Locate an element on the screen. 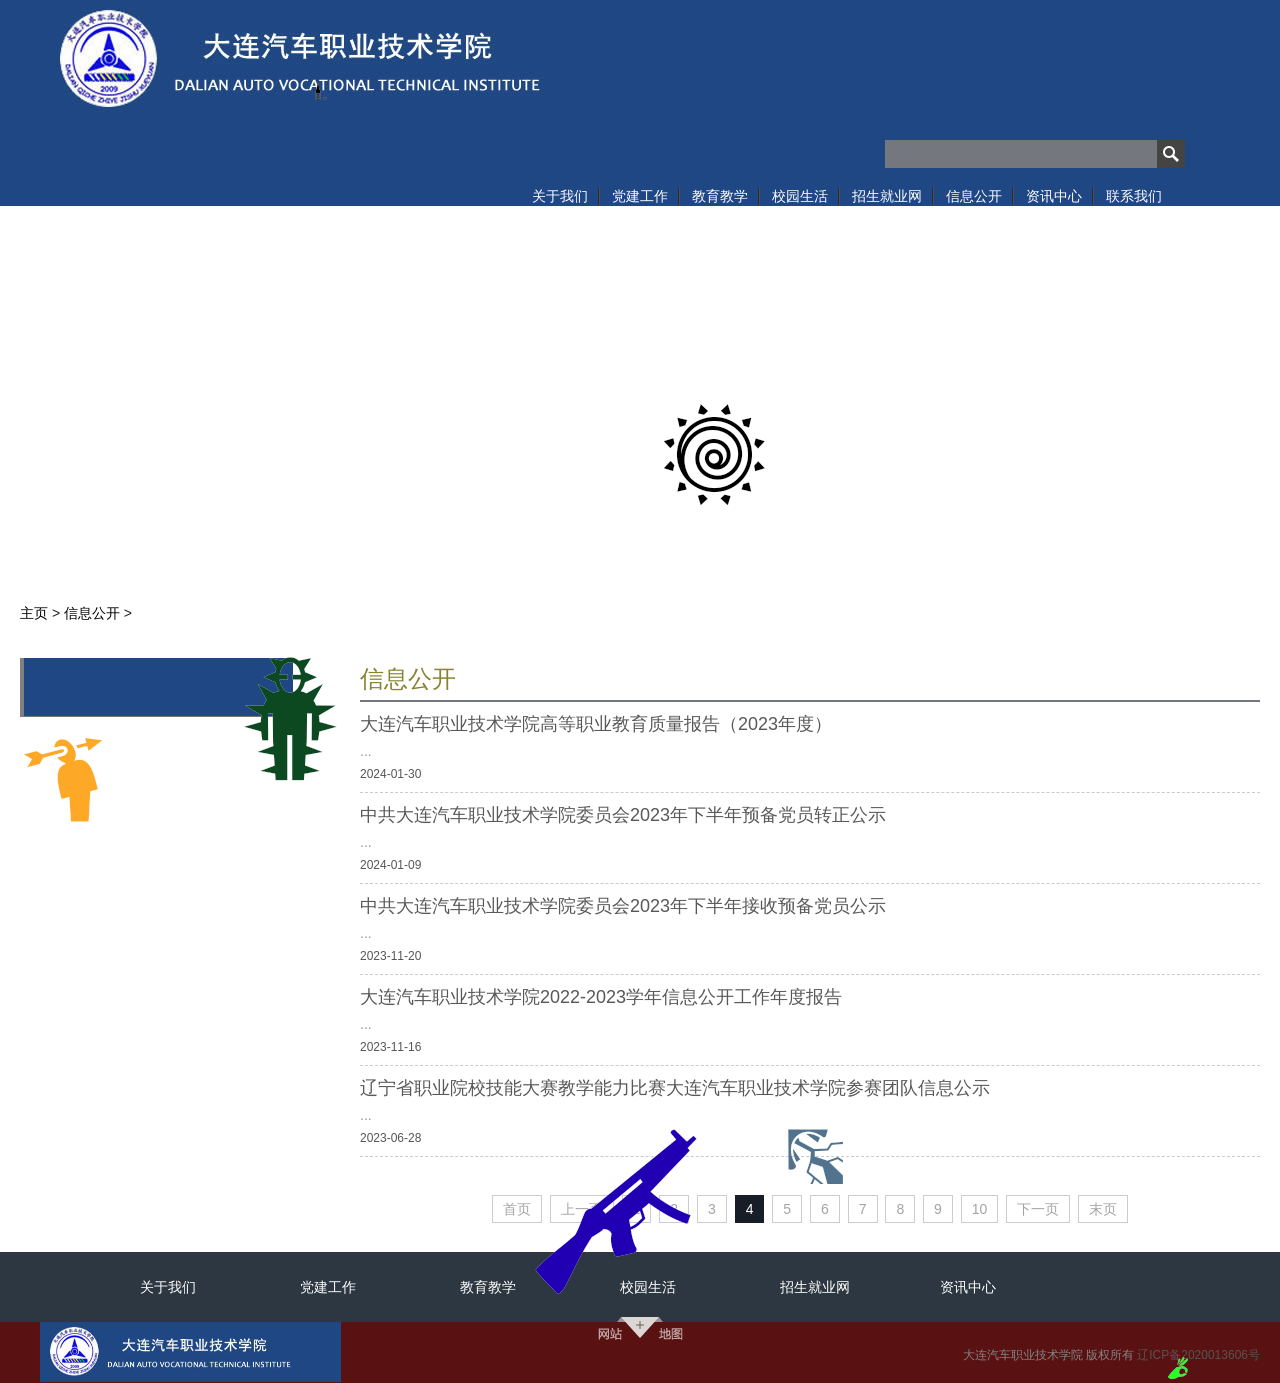  equip spiked armor to your character is located at coordinates (290, 719).